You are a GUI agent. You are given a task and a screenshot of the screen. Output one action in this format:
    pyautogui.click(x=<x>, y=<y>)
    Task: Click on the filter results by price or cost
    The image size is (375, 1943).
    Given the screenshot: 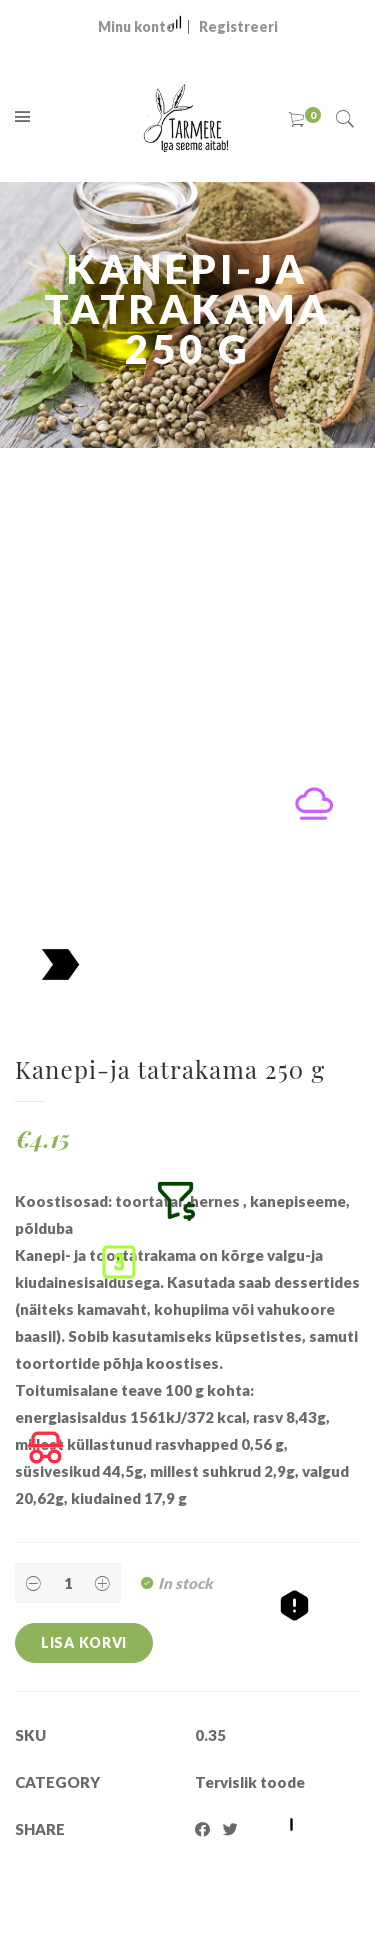 What is the action you would take?
    pyautogui.click(x=175, y=1199)
    